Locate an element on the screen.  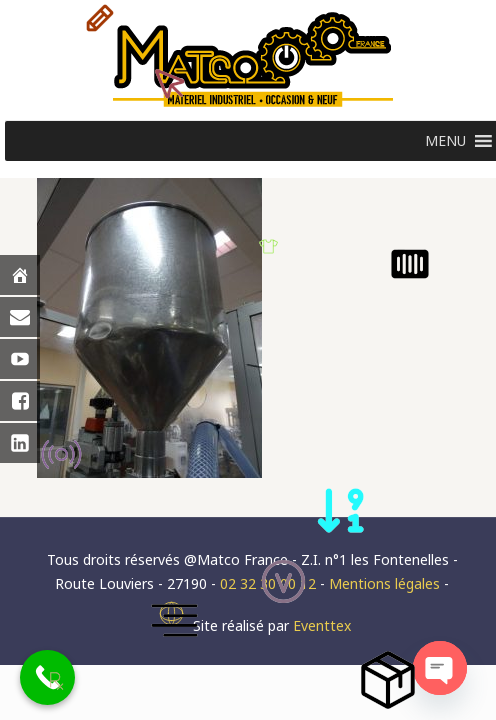
view order or shipment details is located at coordinates (388, 680).